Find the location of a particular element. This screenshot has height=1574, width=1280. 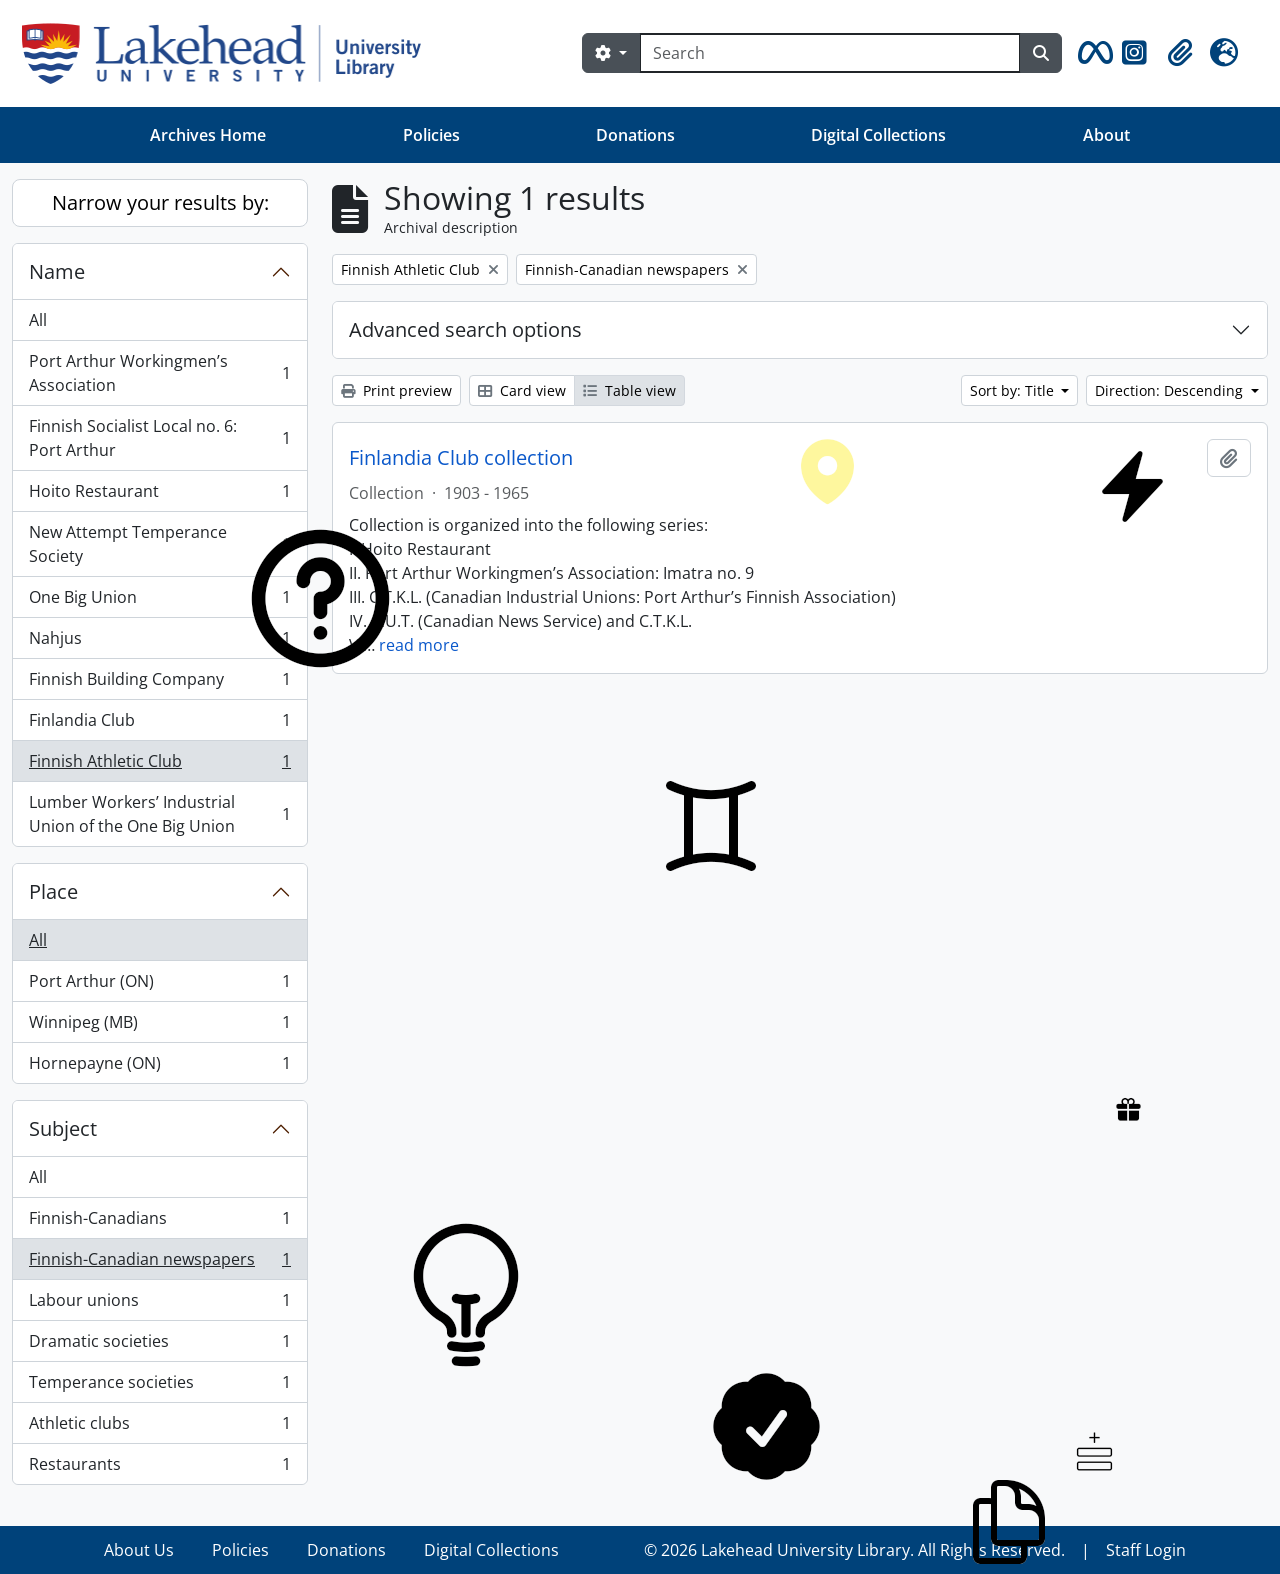

verified account or profile status is located at coordinates (766, 1426).